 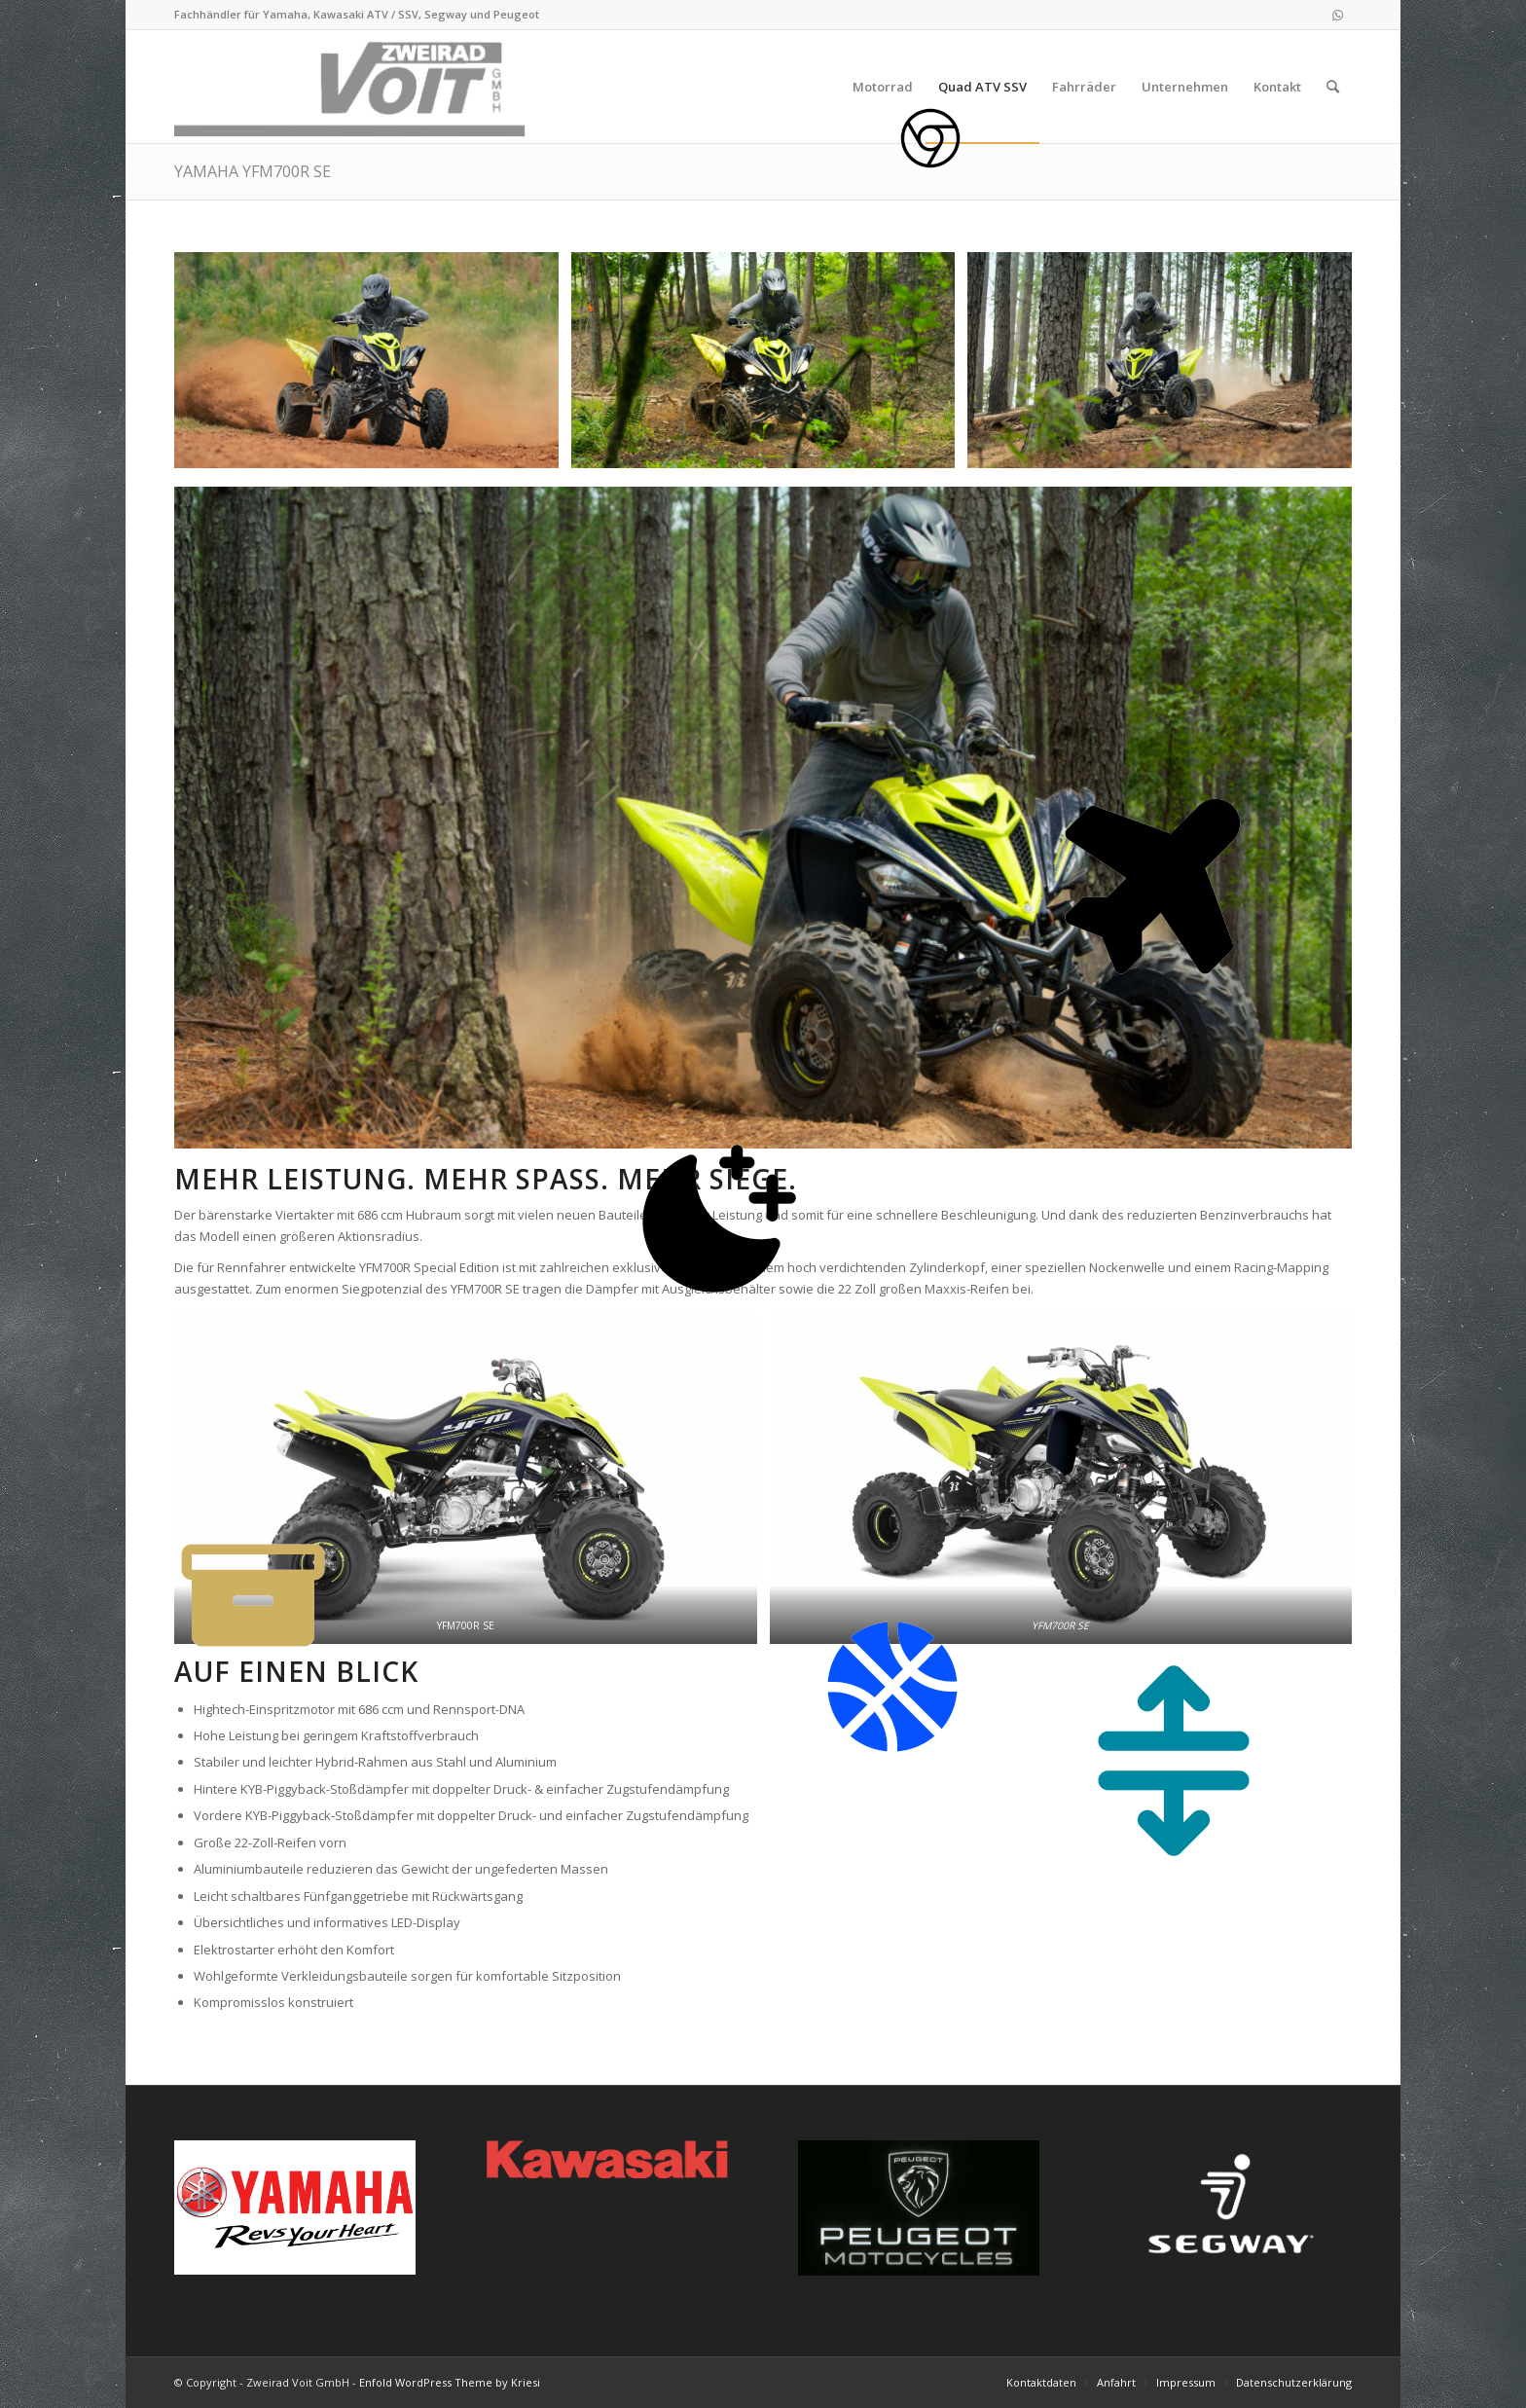 What do you see at coordinates (1156, 883) in the screenshot?
I see `enable airplane mode` at bounding box center [1156, 883].